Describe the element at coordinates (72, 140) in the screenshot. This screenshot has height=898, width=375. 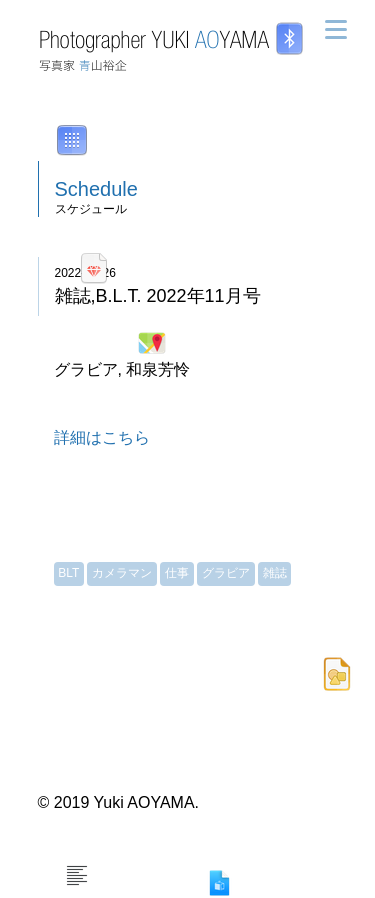
I see `view other applications` at that location.